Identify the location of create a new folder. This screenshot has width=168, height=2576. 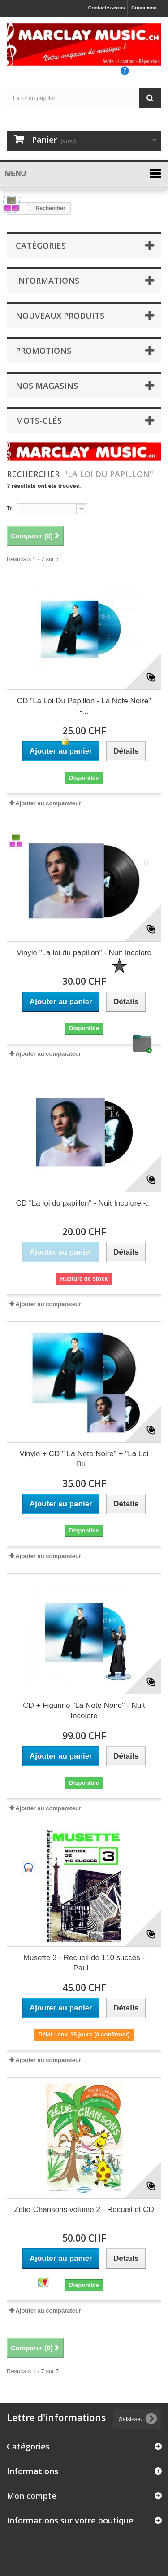
(142, 1043).